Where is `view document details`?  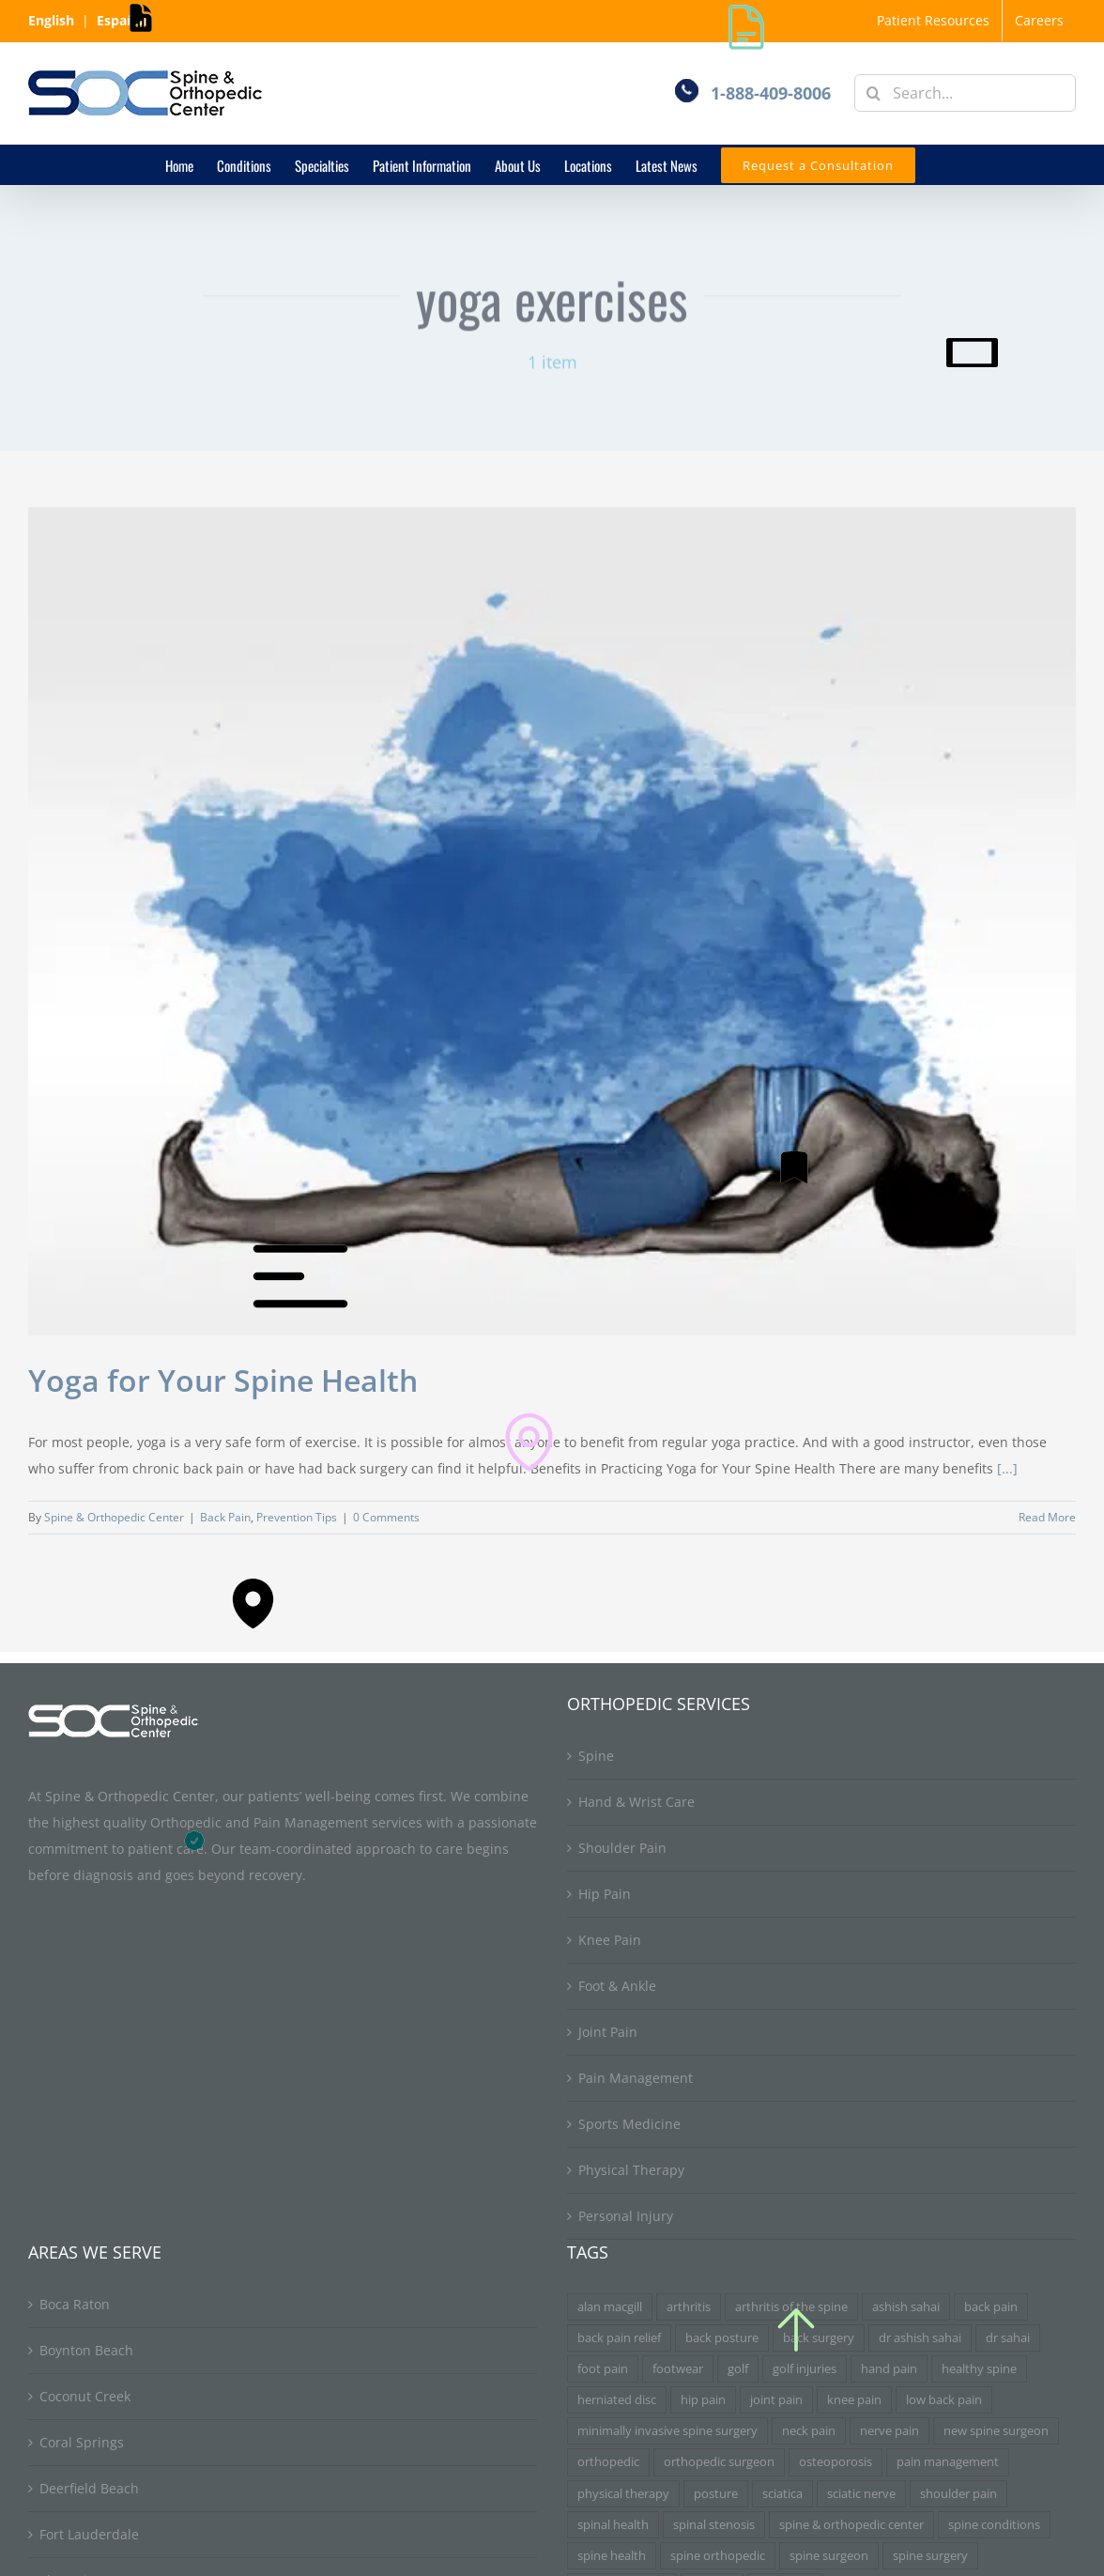
view document details is located at coordinates (746, 27).